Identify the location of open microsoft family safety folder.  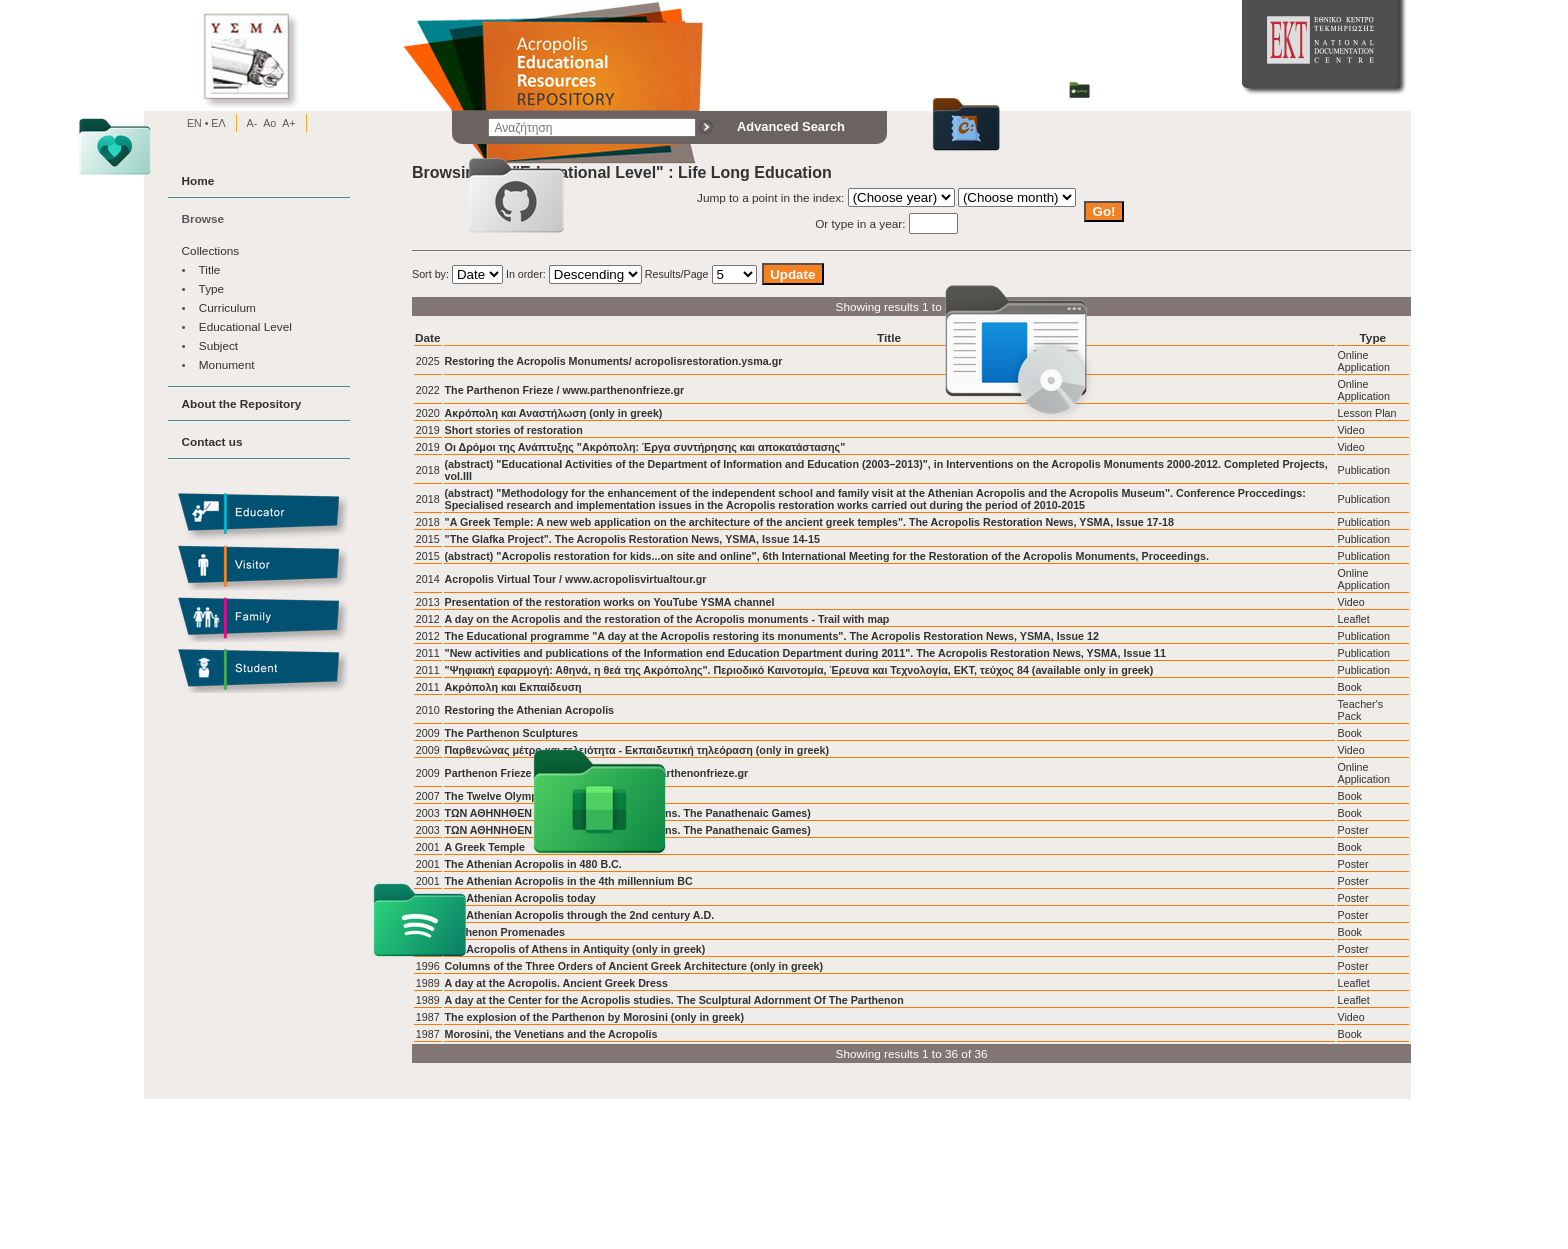
(114, 148).